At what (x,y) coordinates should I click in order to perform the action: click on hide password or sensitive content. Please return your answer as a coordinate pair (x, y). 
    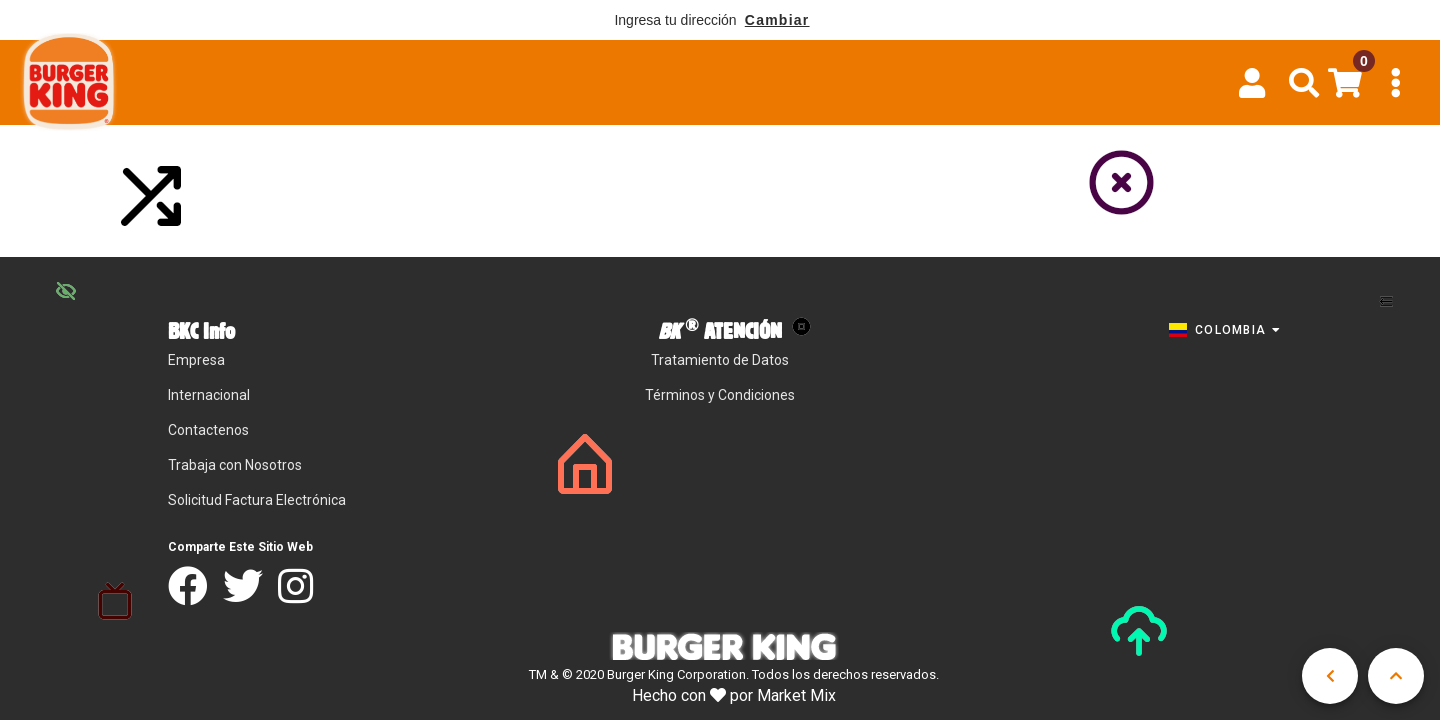
    Looking at the image, I should click on (66, 291).